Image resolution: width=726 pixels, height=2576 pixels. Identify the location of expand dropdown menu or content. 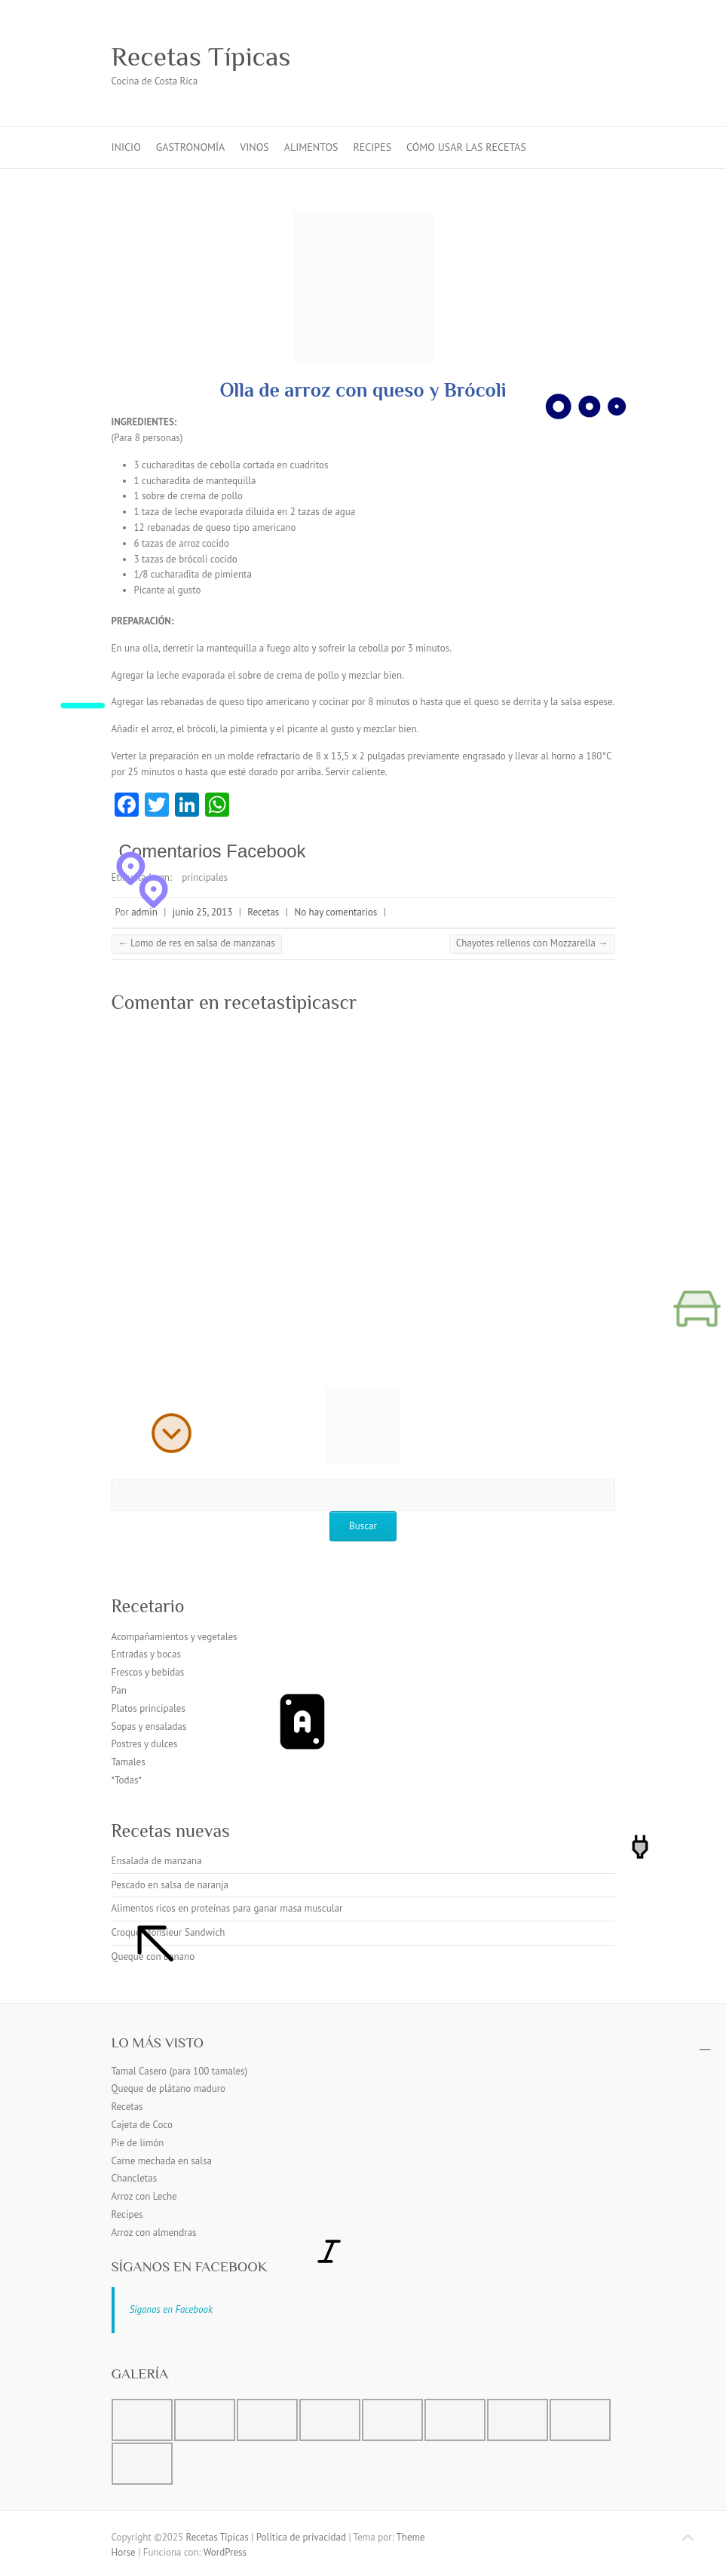
(171, 1433).